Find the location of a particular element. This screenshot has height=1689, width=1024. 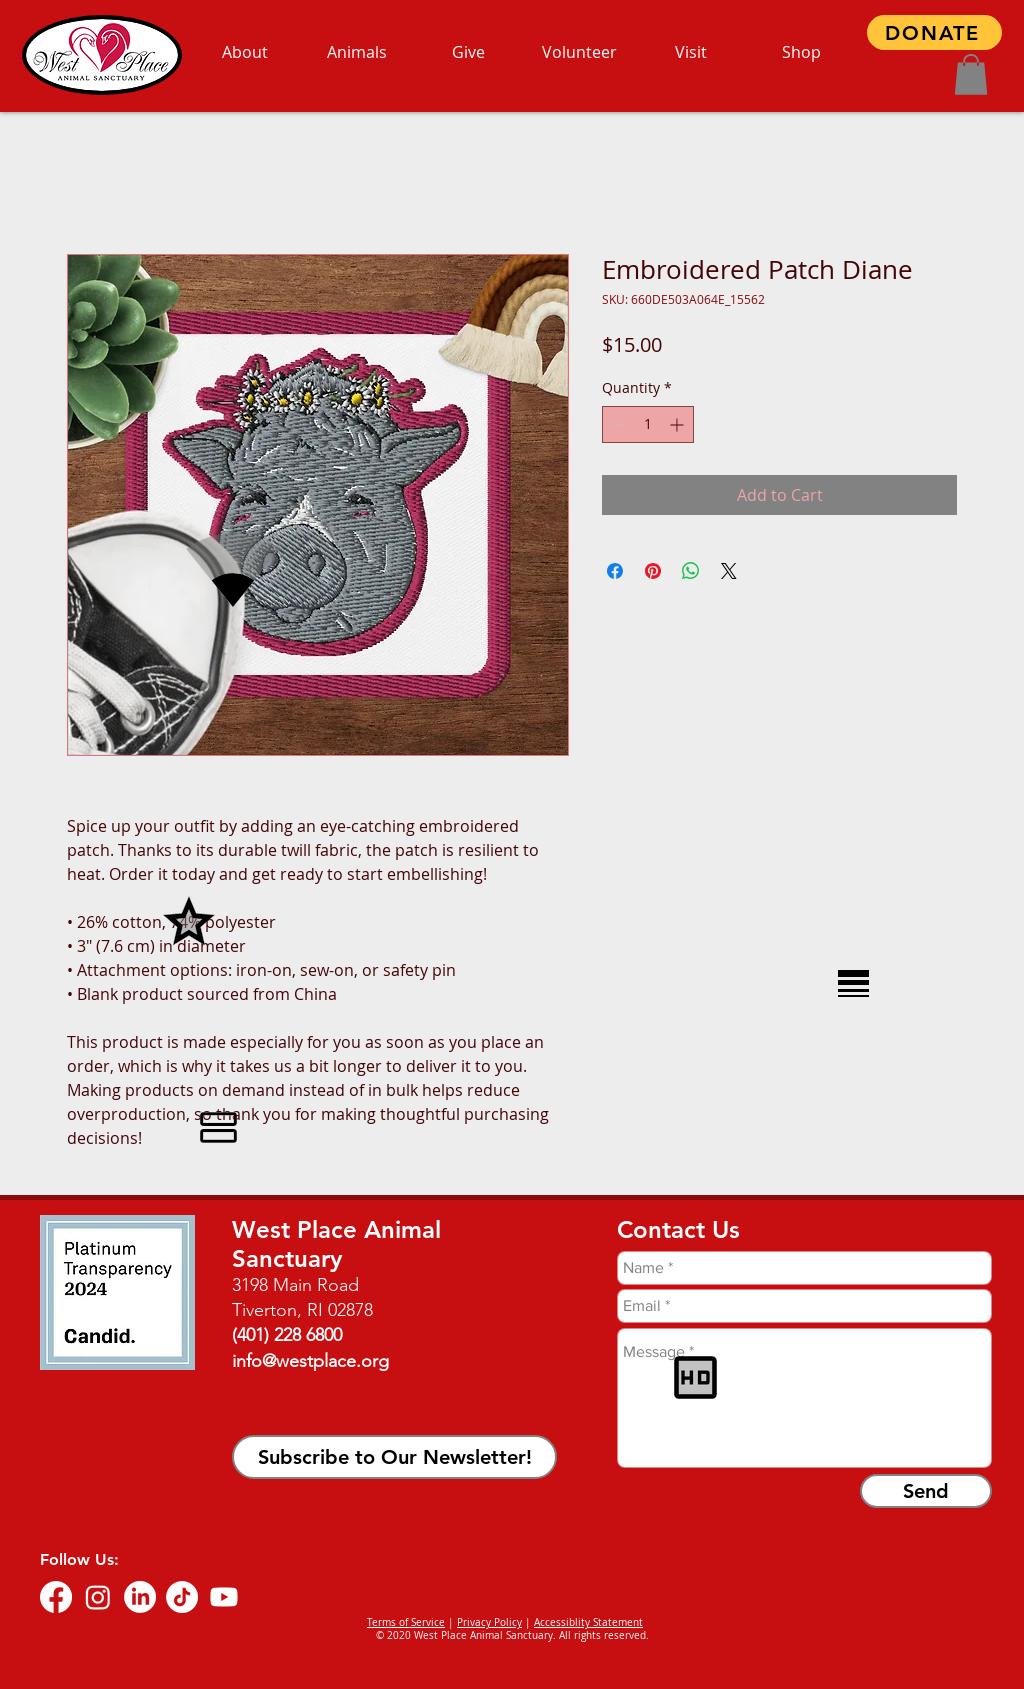

adjust line thickness or stroke weight is located at coordinates (853, 983).